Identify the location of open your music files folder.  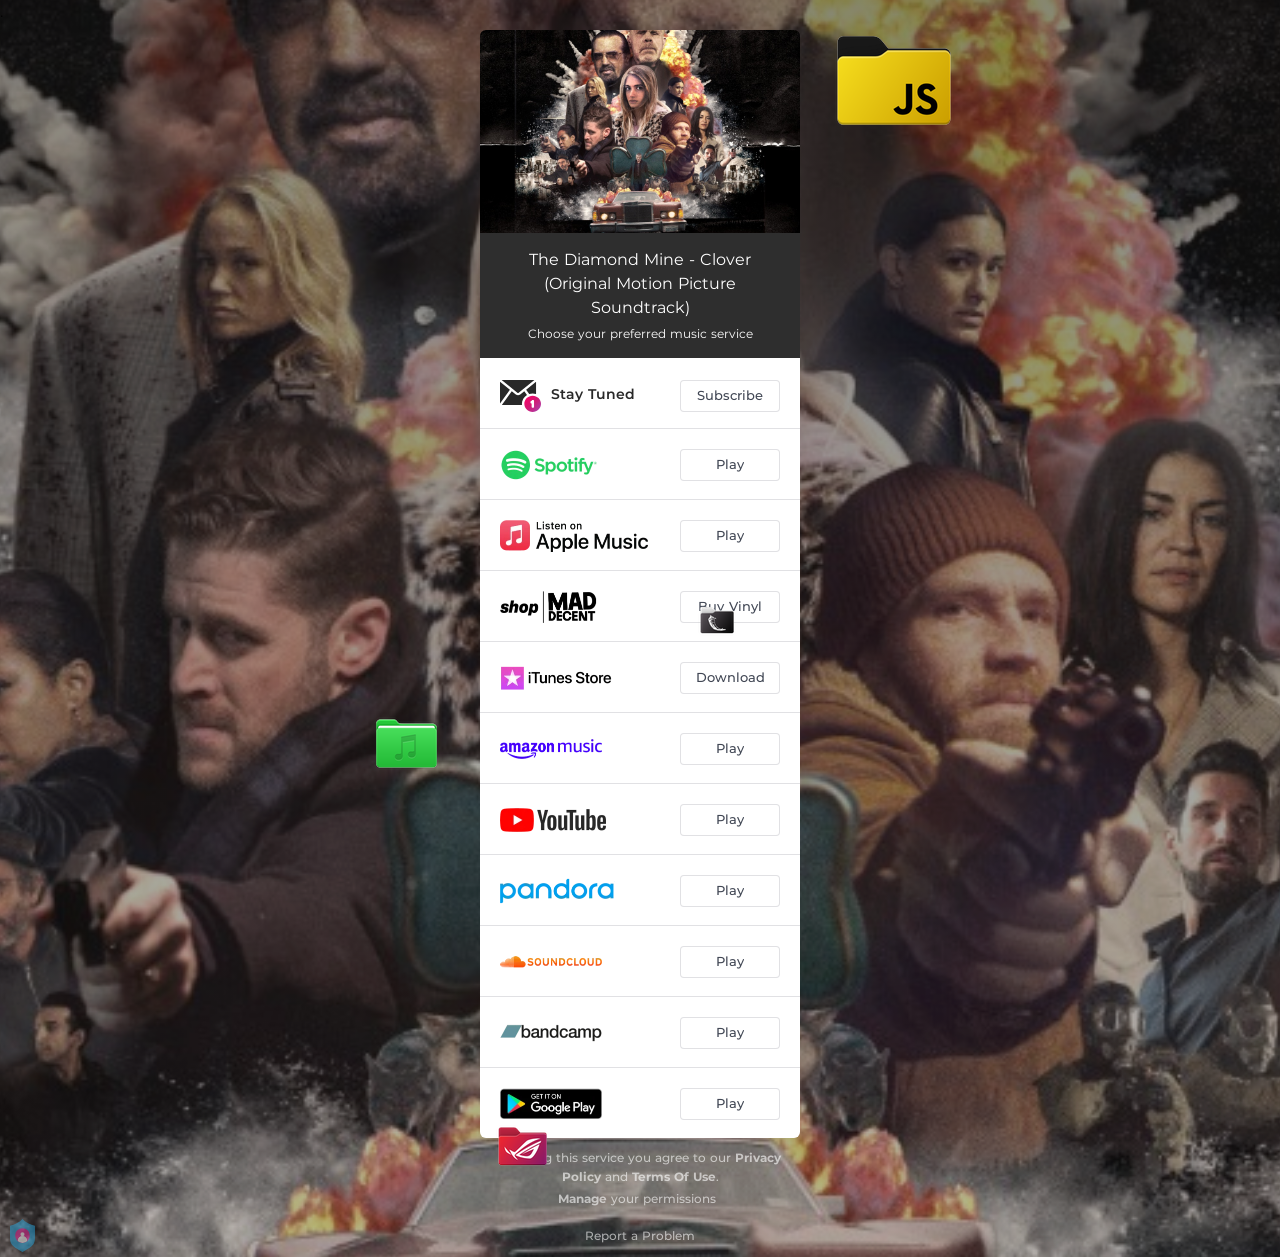
(406, 743).